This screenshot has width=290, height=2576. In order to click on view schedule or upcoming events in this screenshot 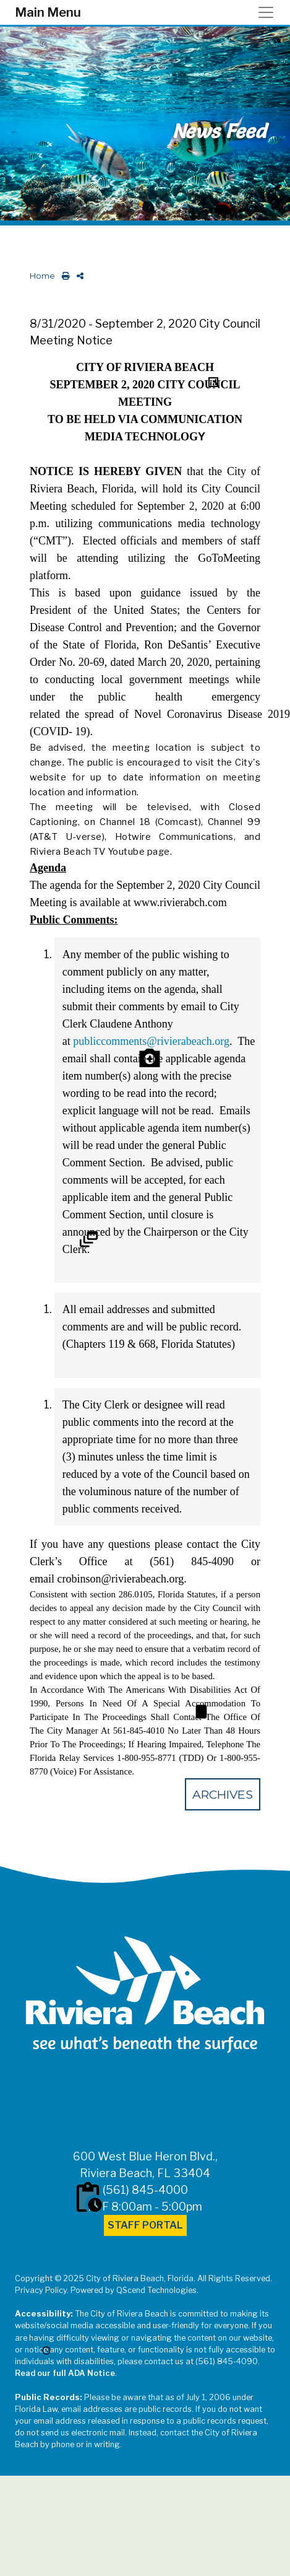, I will do `click(46, 2351)`.